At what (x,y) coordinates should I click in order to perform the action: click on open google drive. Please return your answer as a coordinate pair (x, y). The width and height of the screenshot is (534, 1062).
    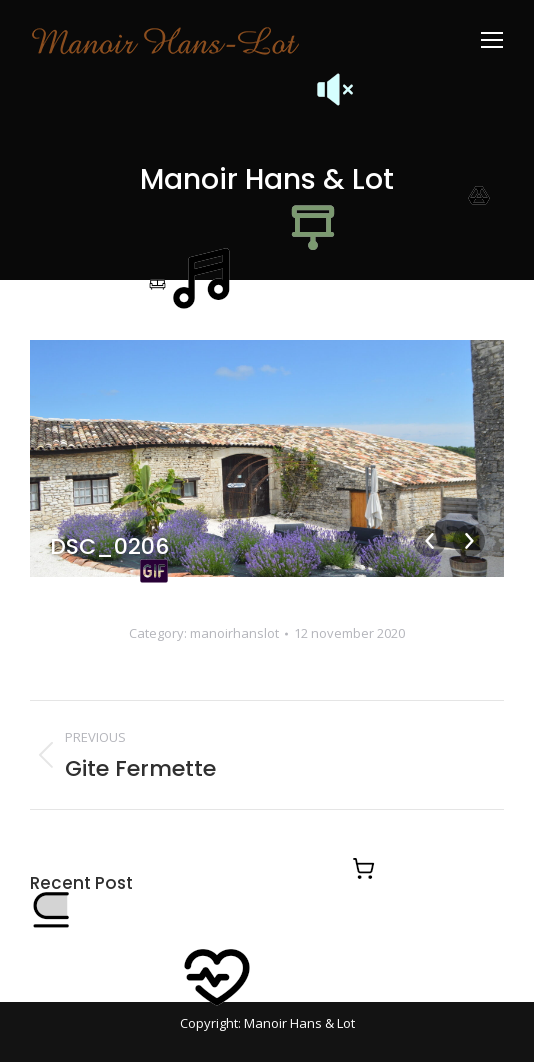
    Looking at the image, I should click on (479, 196).